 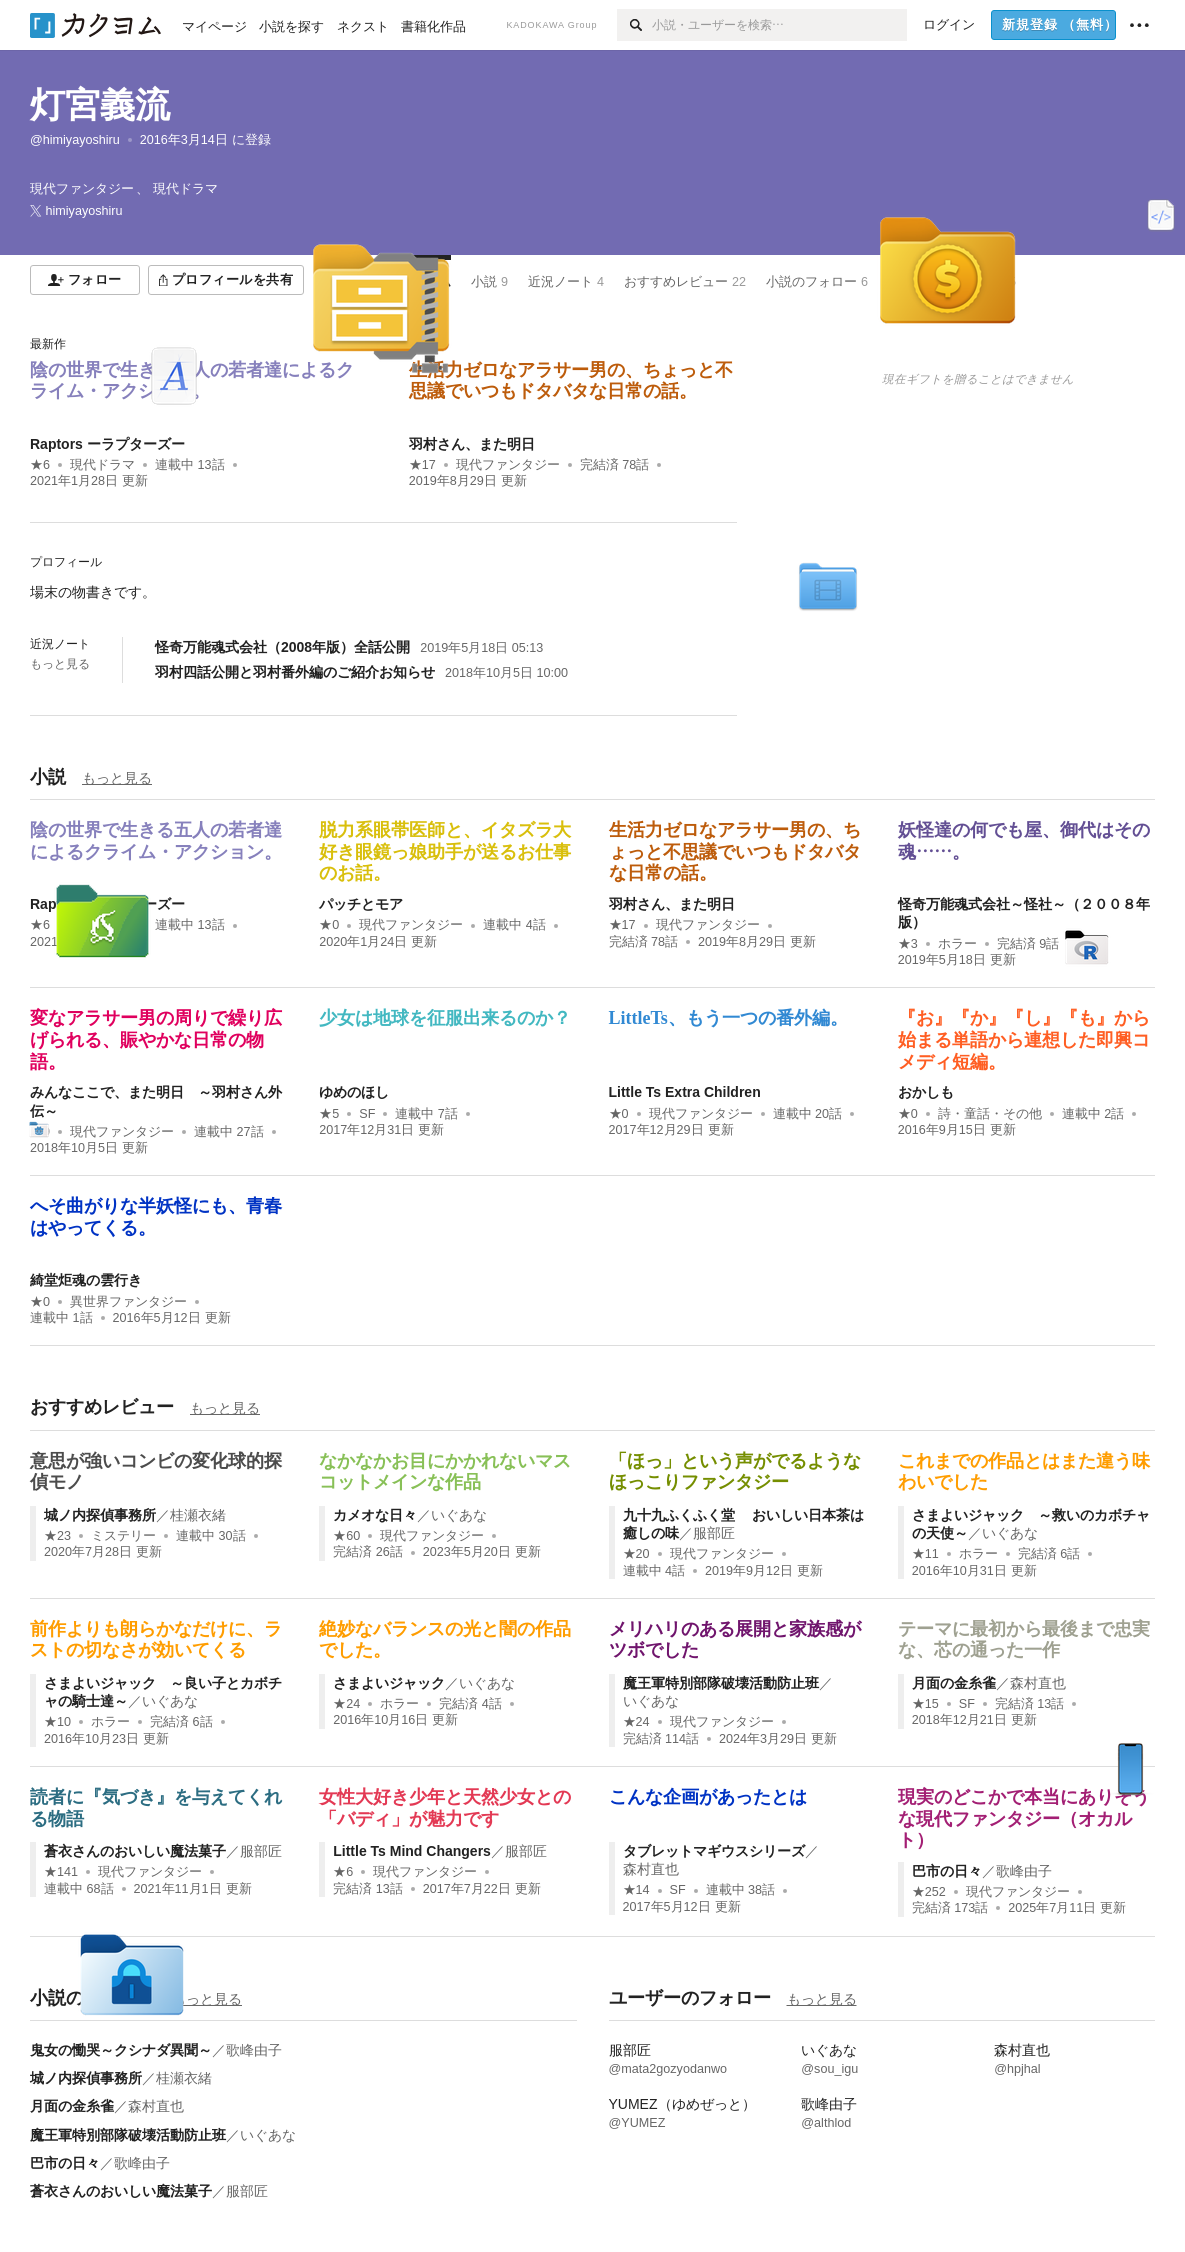 What do you see at coordinates (131, 1977) in the screenshot?
I see `access microsoft intune company portal managed files` at bounding box center [131, 1977].